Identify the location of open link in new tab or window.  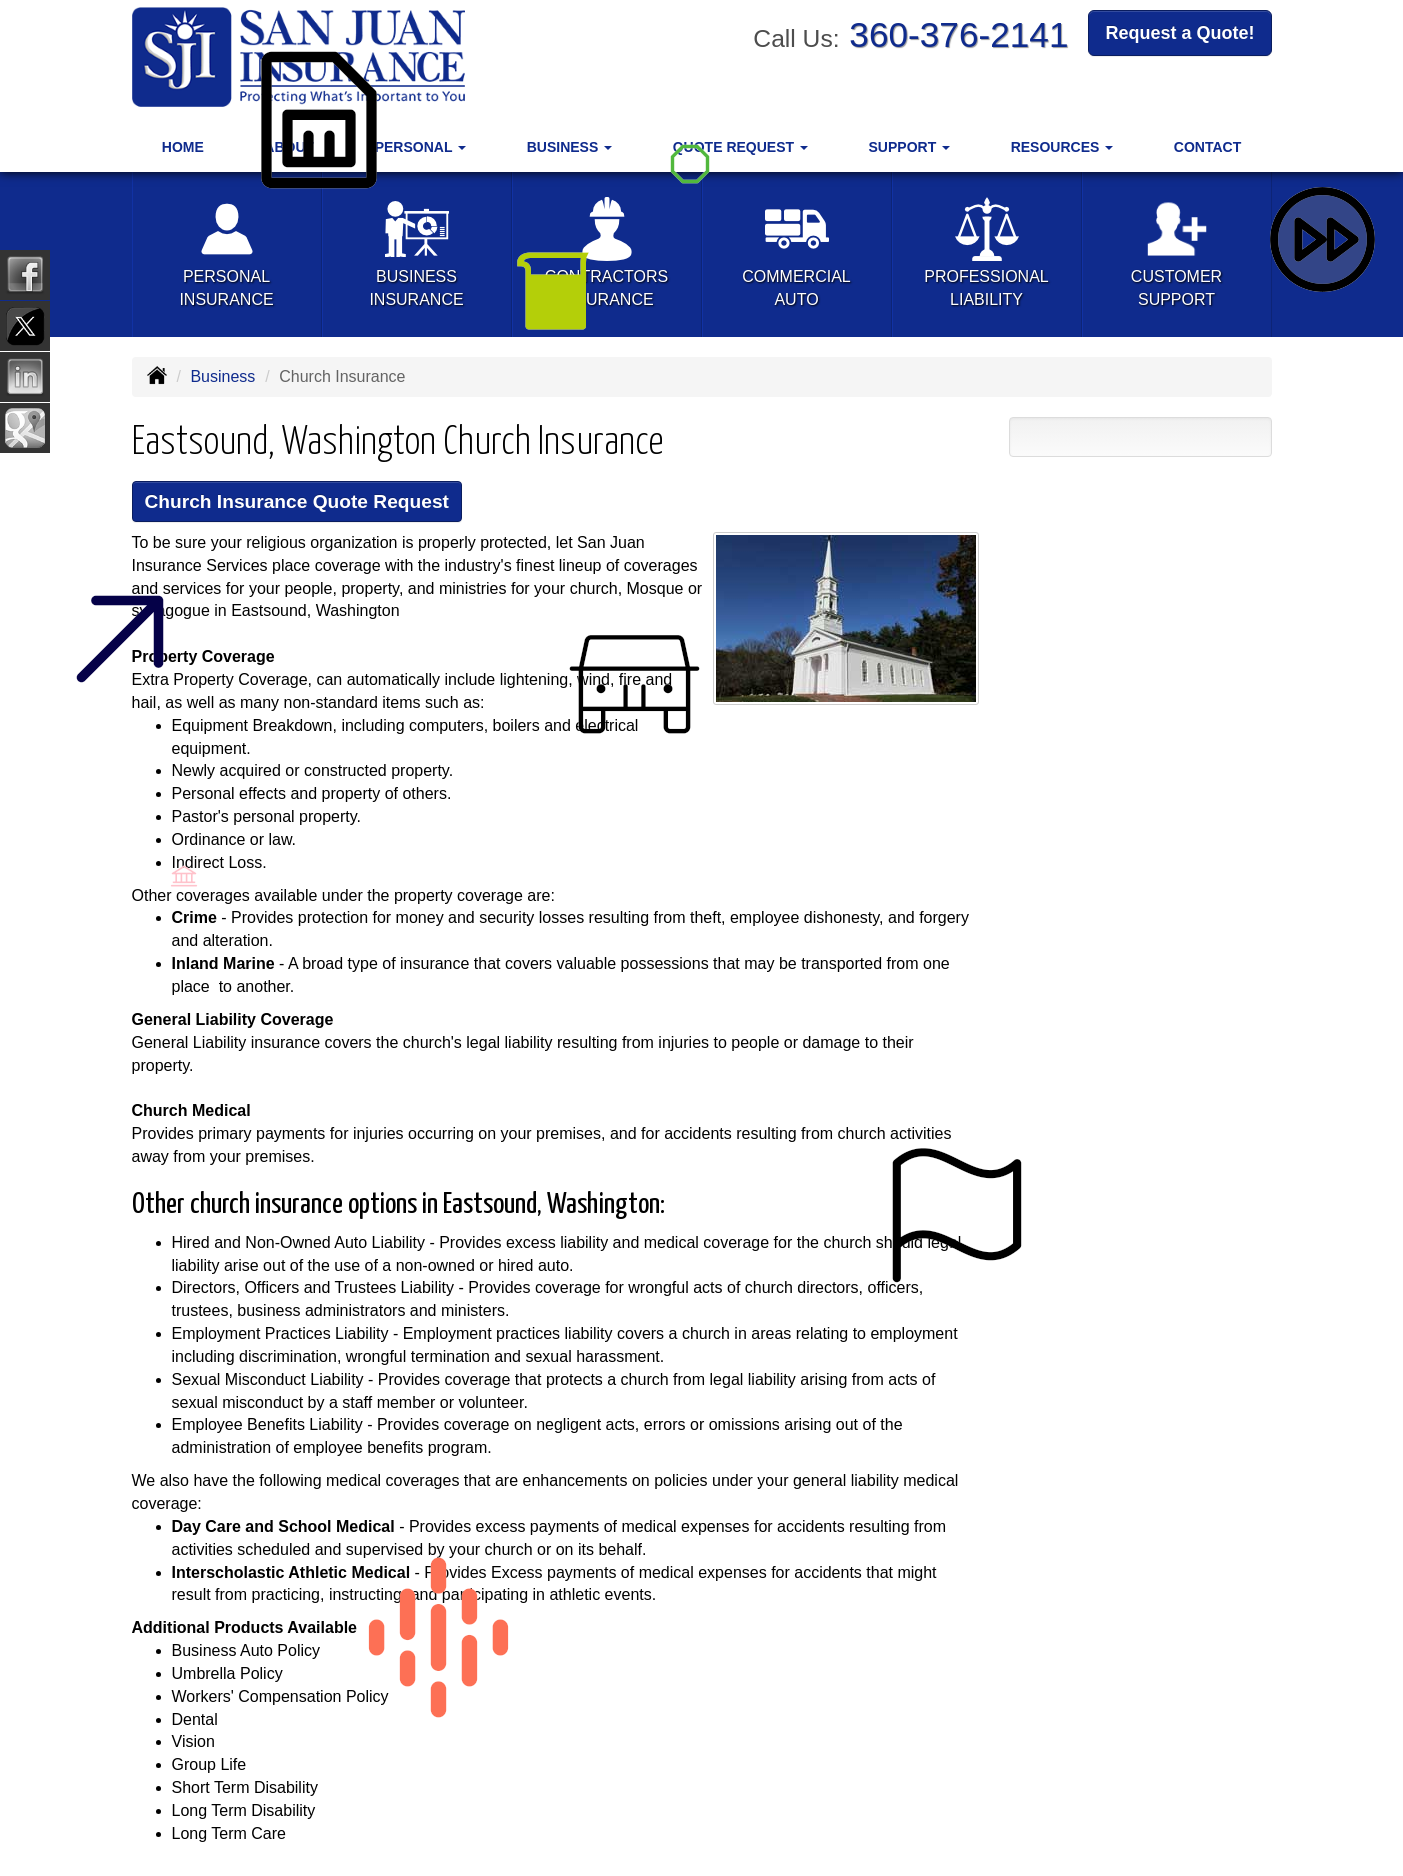
(120, 639).